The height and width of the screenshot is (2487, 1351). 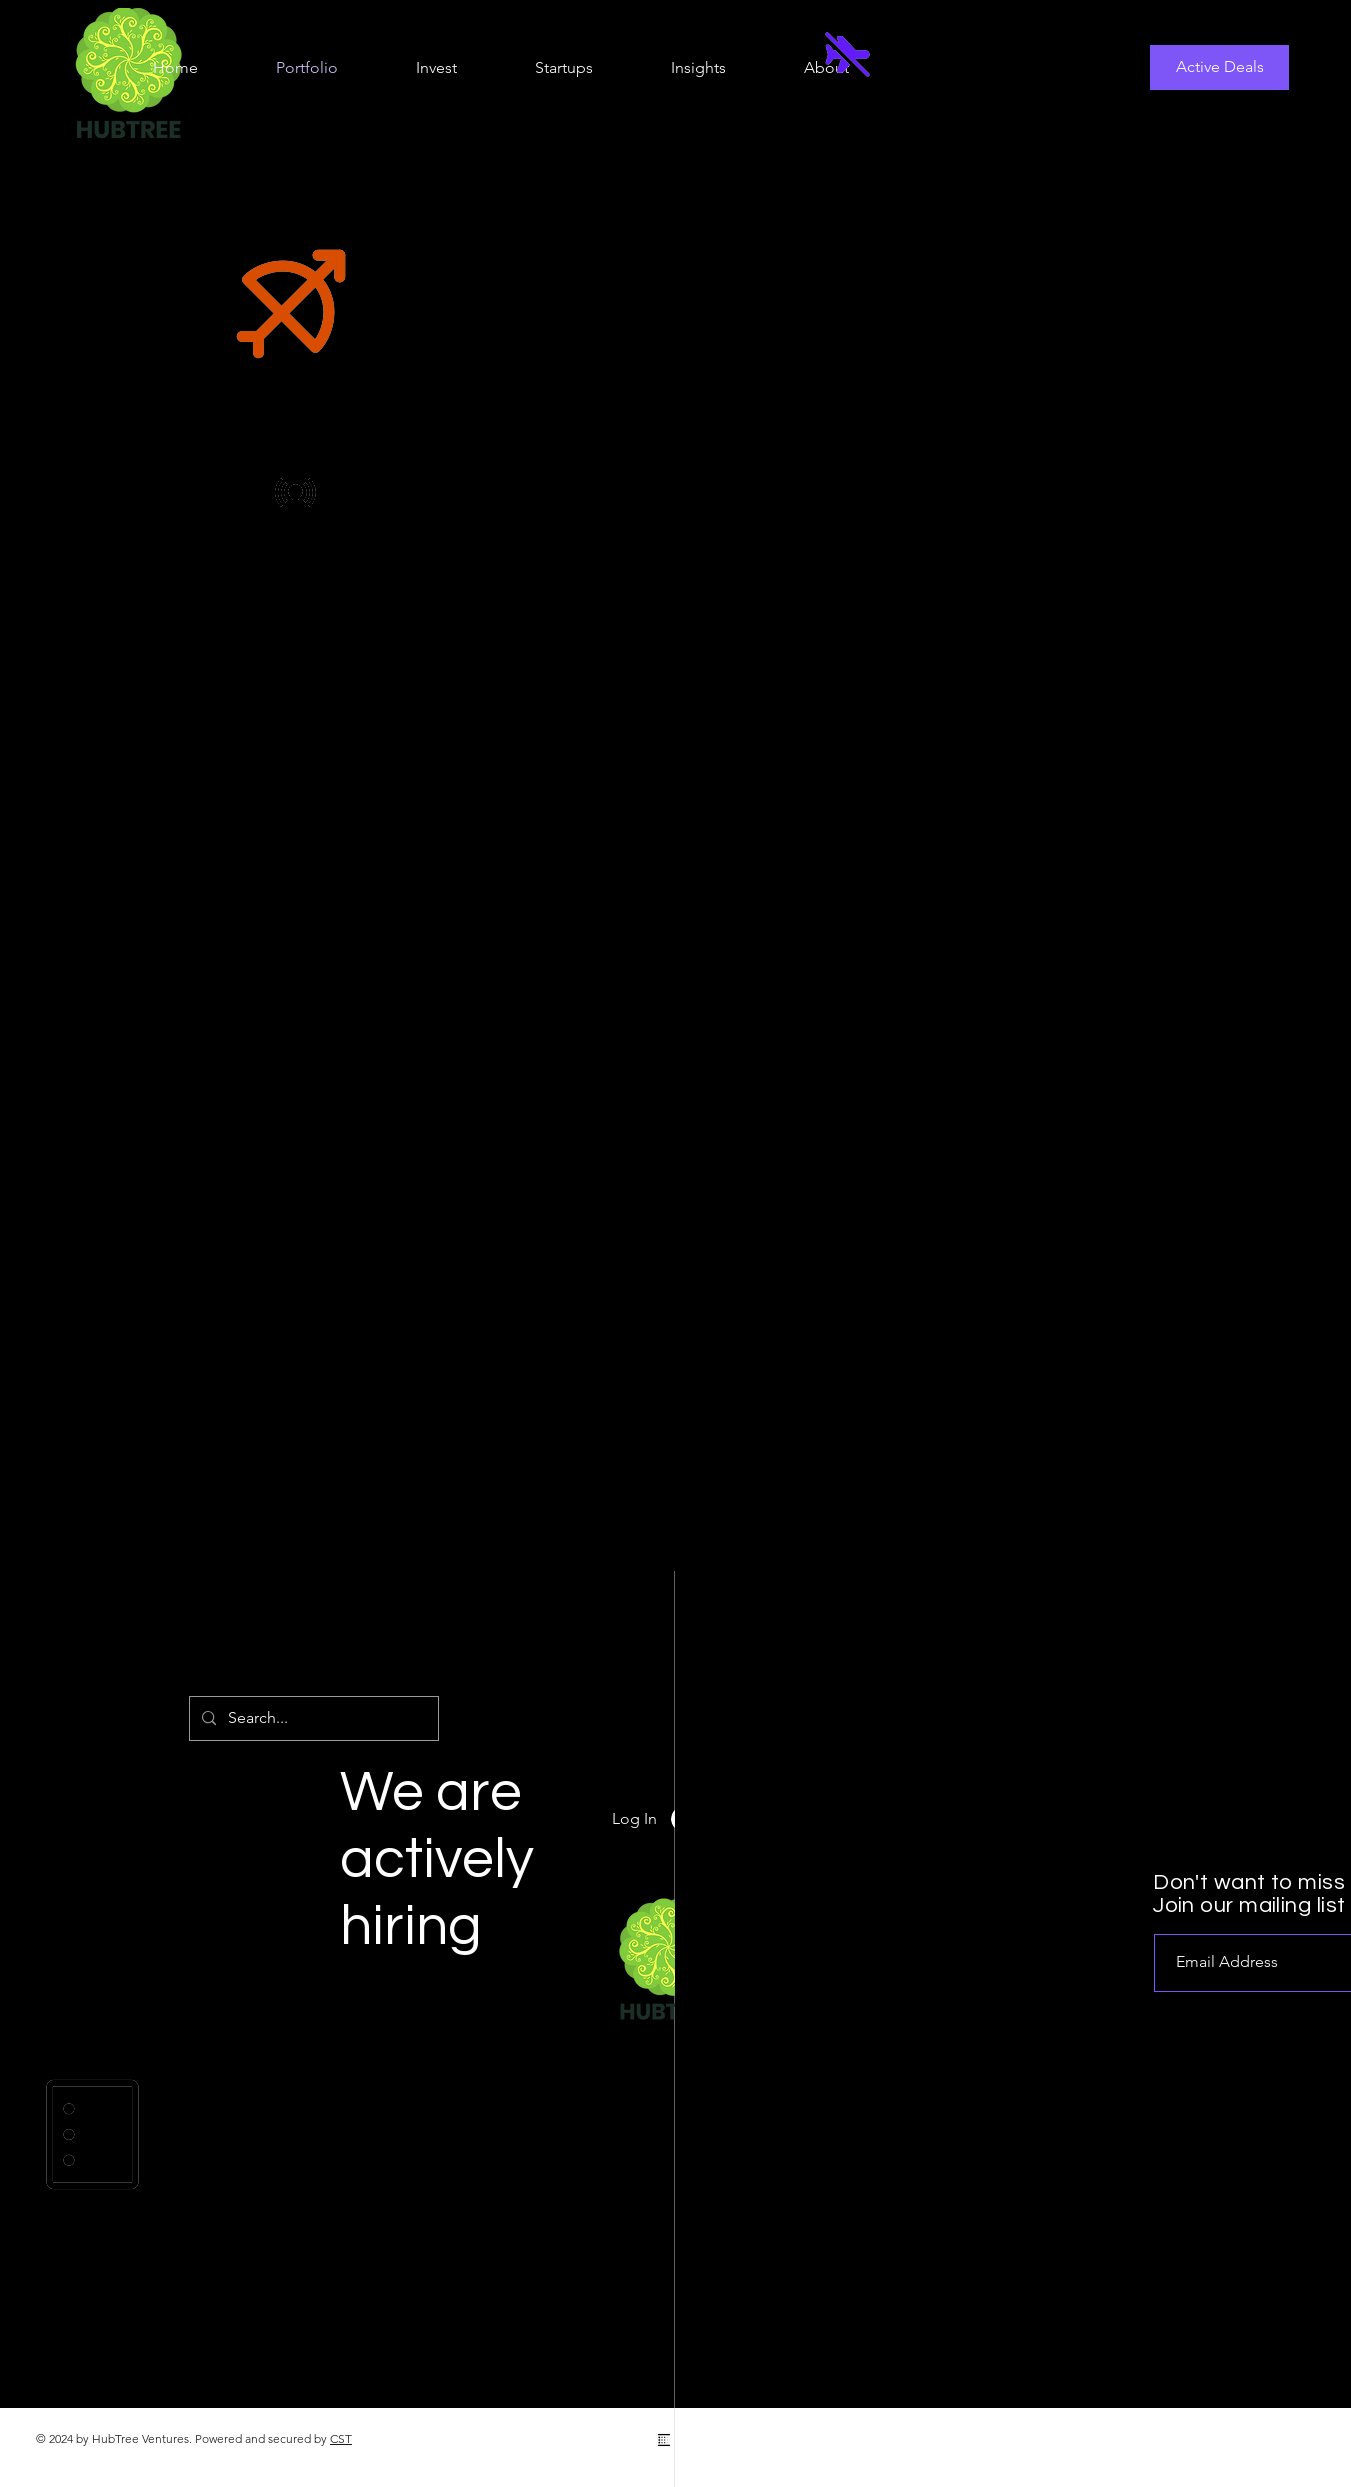 I want to click on apply linear blur effect to image, so click(x=664, y=2440).